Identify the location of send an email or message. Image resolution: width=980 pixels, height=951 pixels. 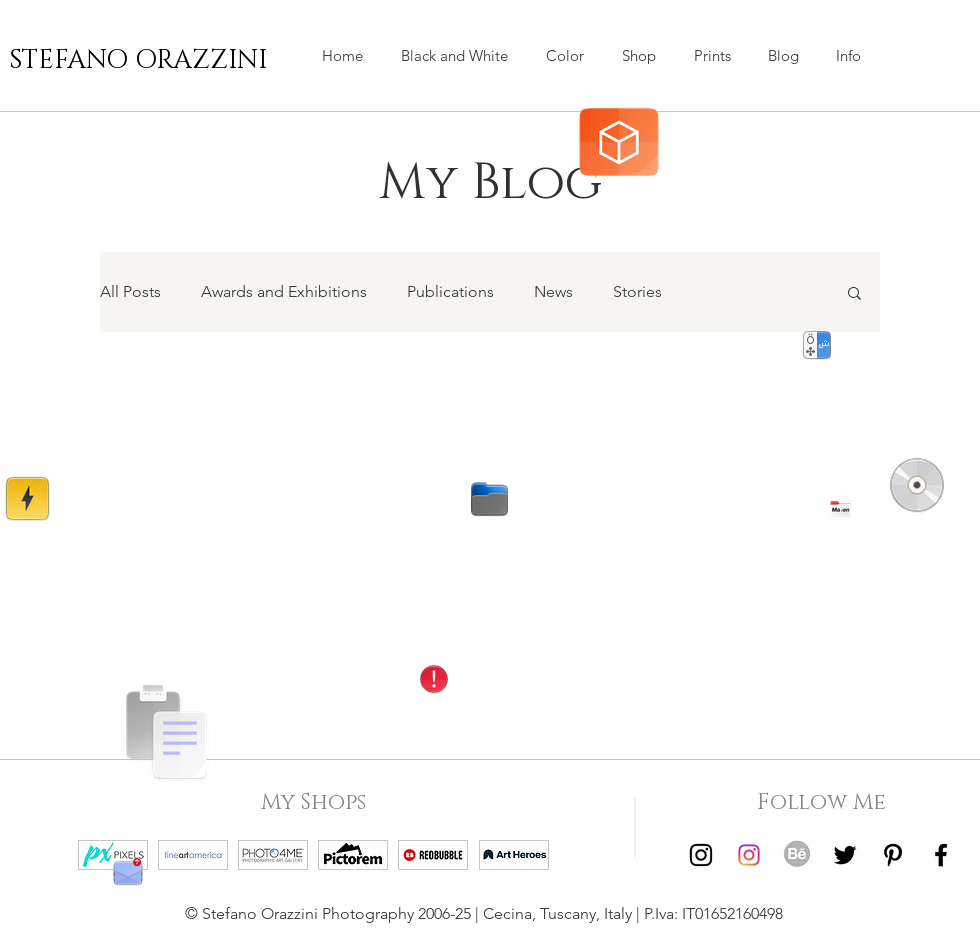
(128, 873).